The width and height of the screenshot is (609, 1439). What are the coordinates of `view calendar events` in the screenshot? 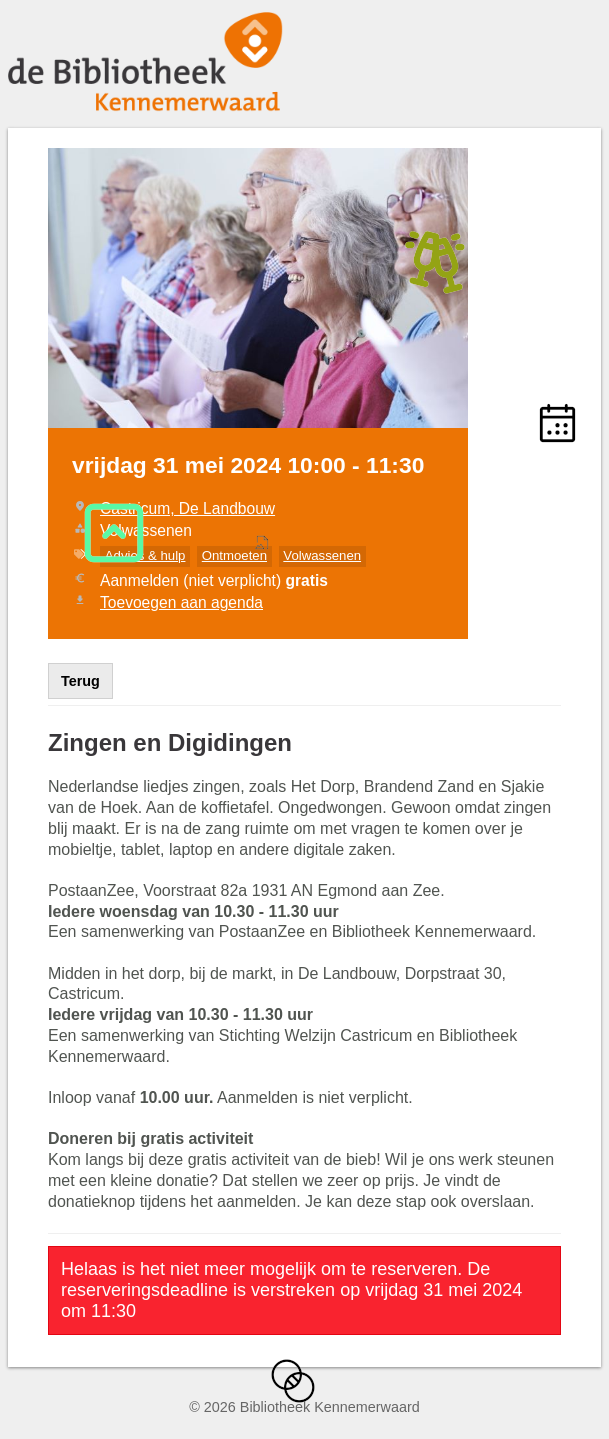 It's located at (557, 424).